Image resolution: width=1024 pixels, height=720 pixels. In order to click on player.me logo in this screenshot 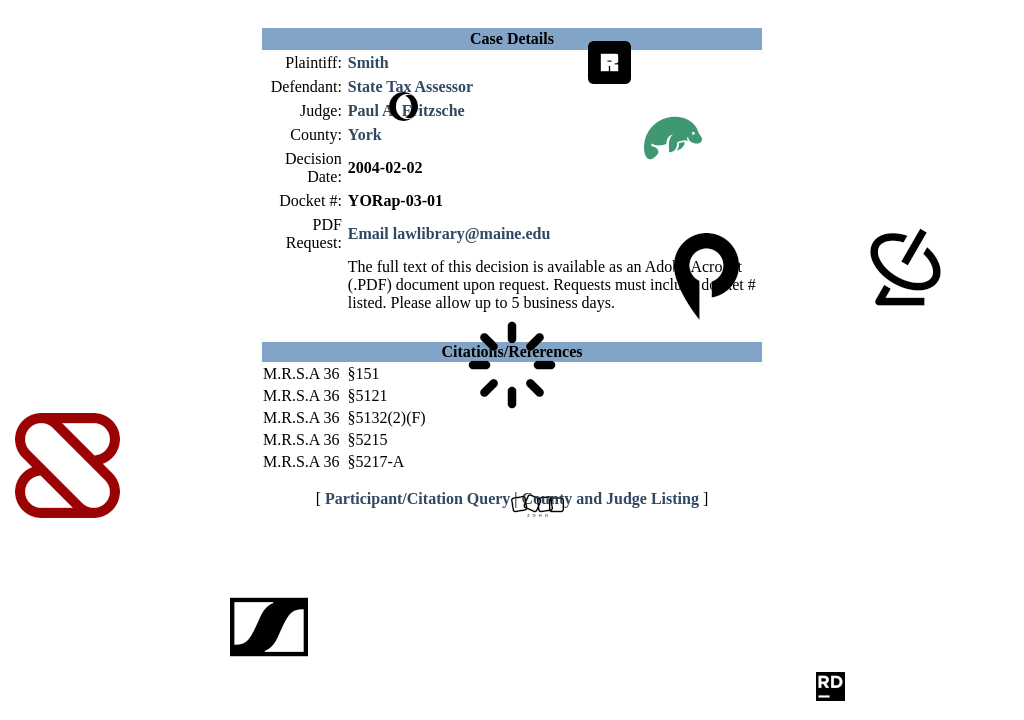, I will do `click(706, 276)`.